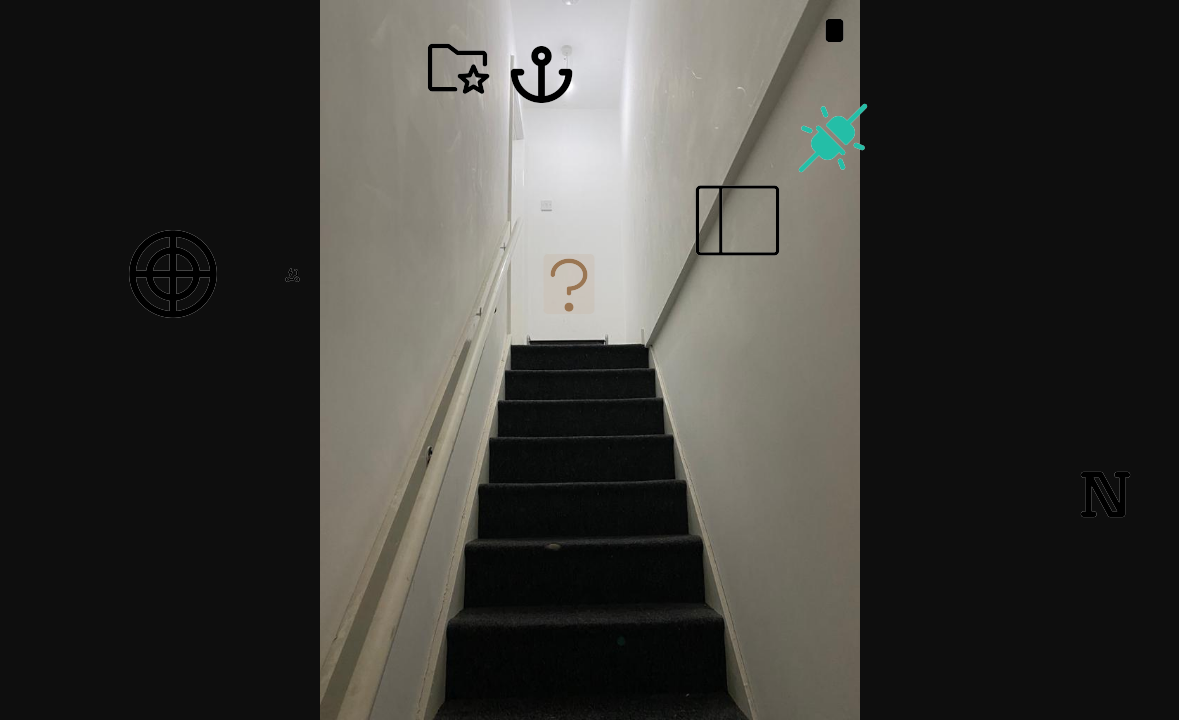 Image resolution: width=1179 pixels, height=720 pixels. What do you see at coordinates (833, 138) in the screenshot?
I see `indicates an active connection or paired devices` at bounding box center [833, 138].